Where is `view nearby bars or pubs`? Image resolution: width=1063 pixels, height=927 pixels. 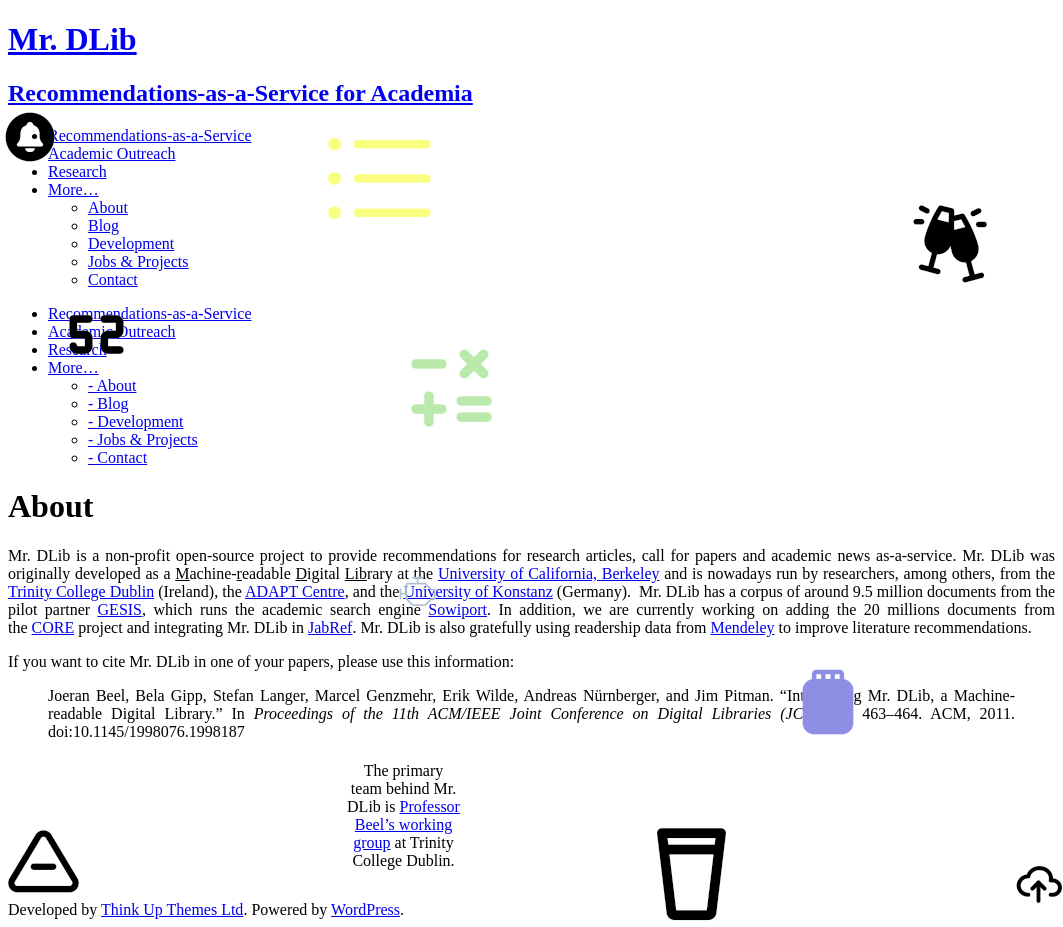
view nearby bars or pubs is located at coordinates (691, 872).